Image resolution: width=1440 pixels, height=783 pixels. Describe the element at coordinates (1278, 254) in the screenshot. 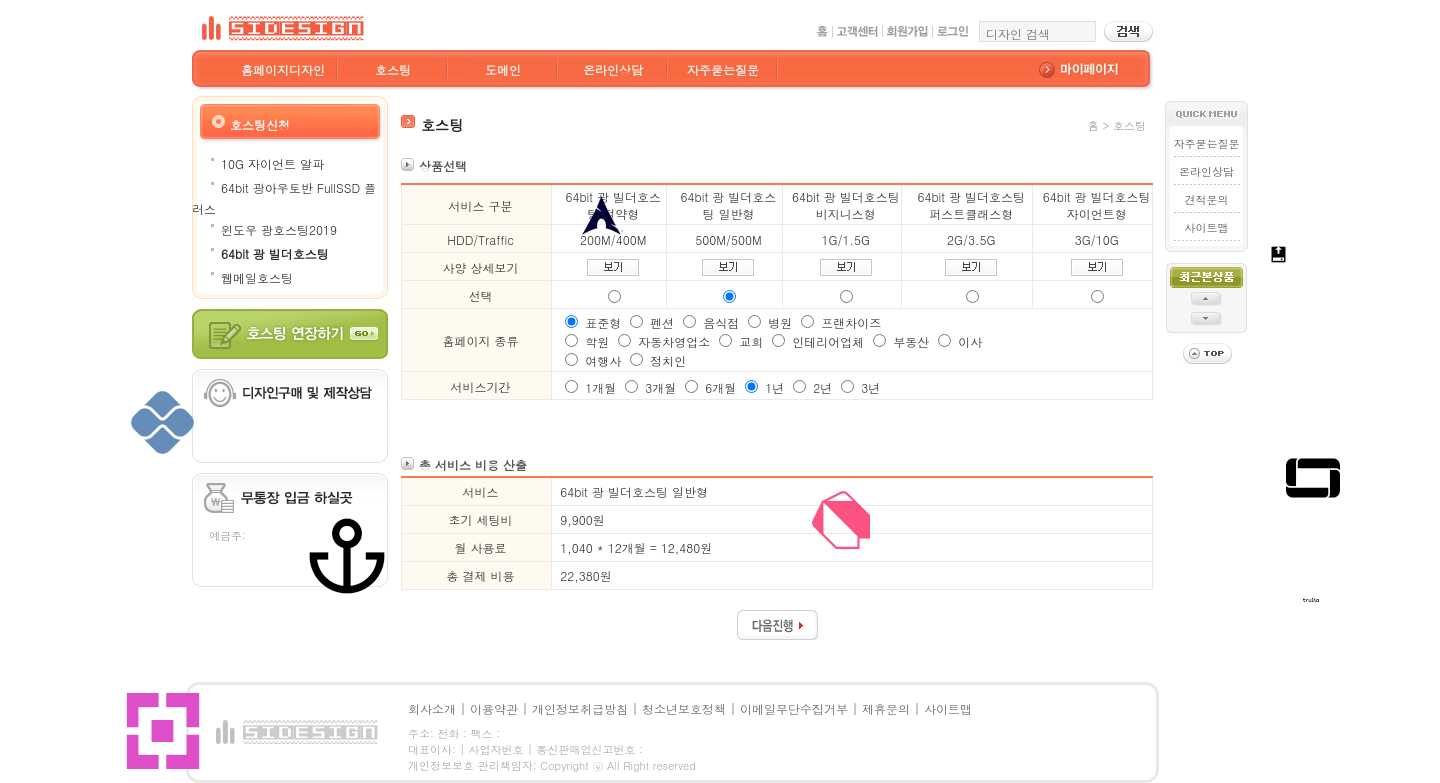

I see `uninstall an application` at that location.